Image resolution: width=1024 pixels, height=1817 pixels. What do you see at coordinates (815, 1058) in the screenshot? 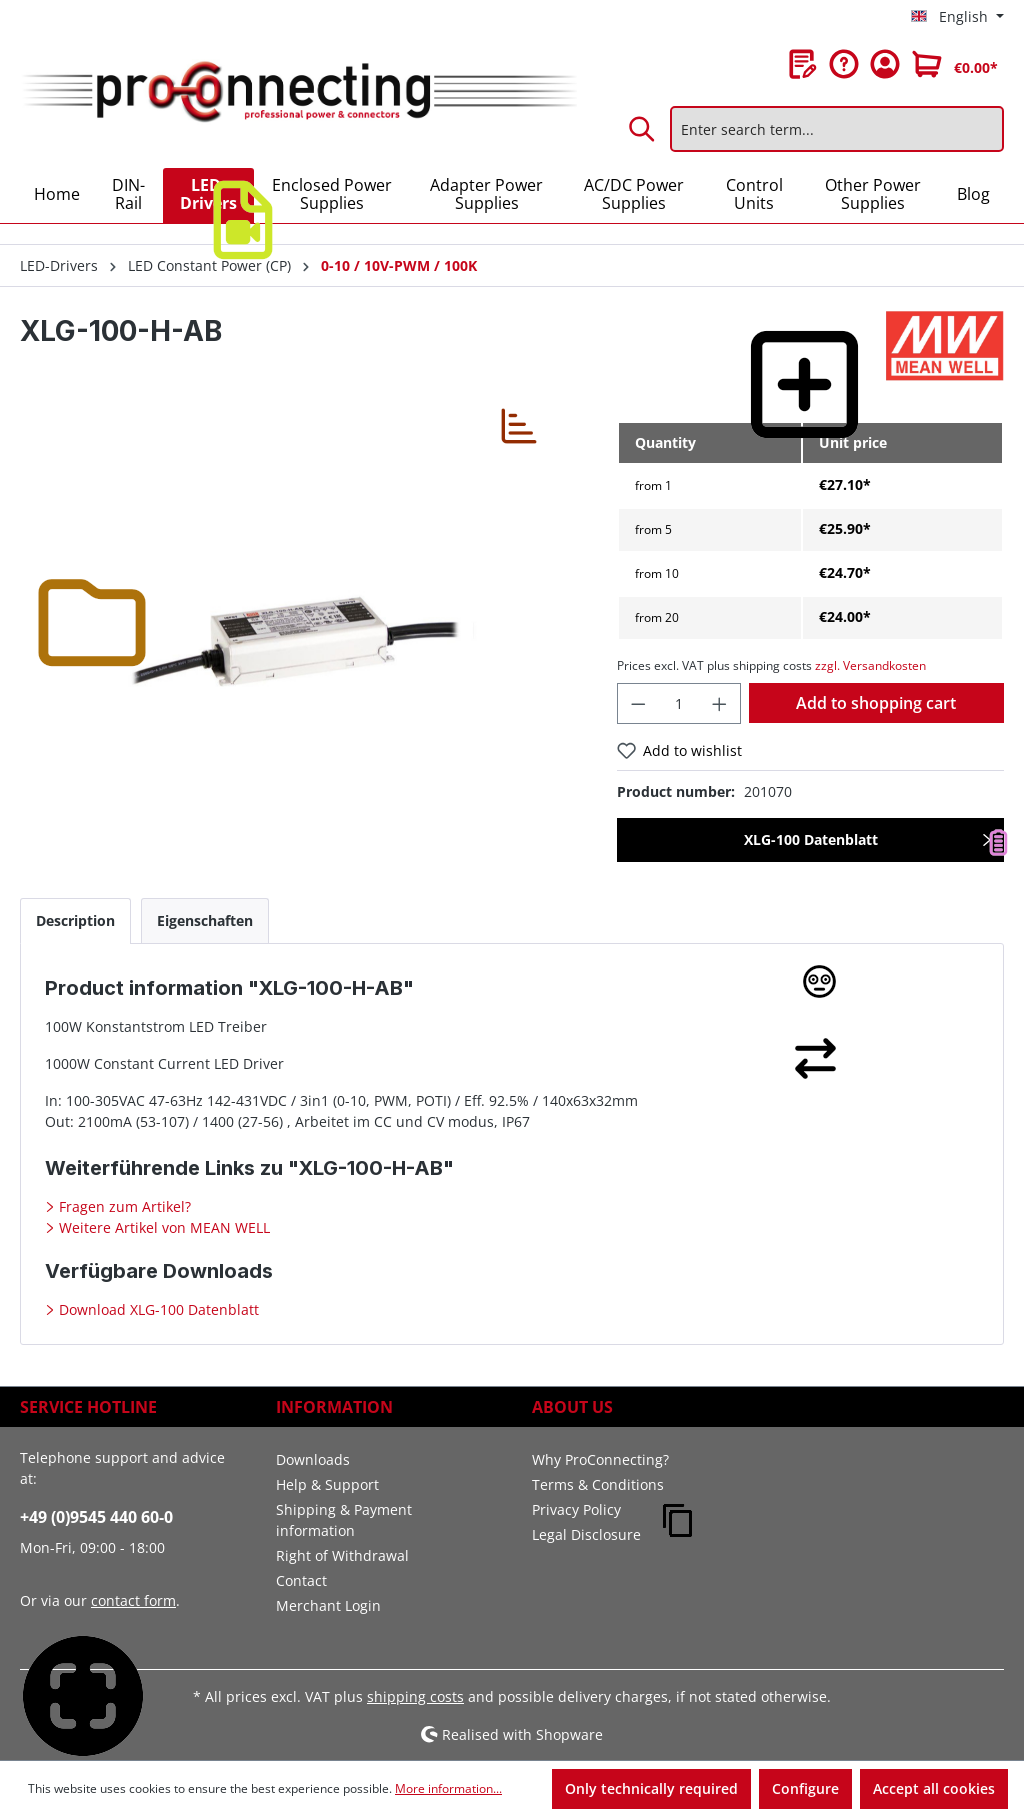
I see `swap or exchange items` at bounding box center [815, 1058].